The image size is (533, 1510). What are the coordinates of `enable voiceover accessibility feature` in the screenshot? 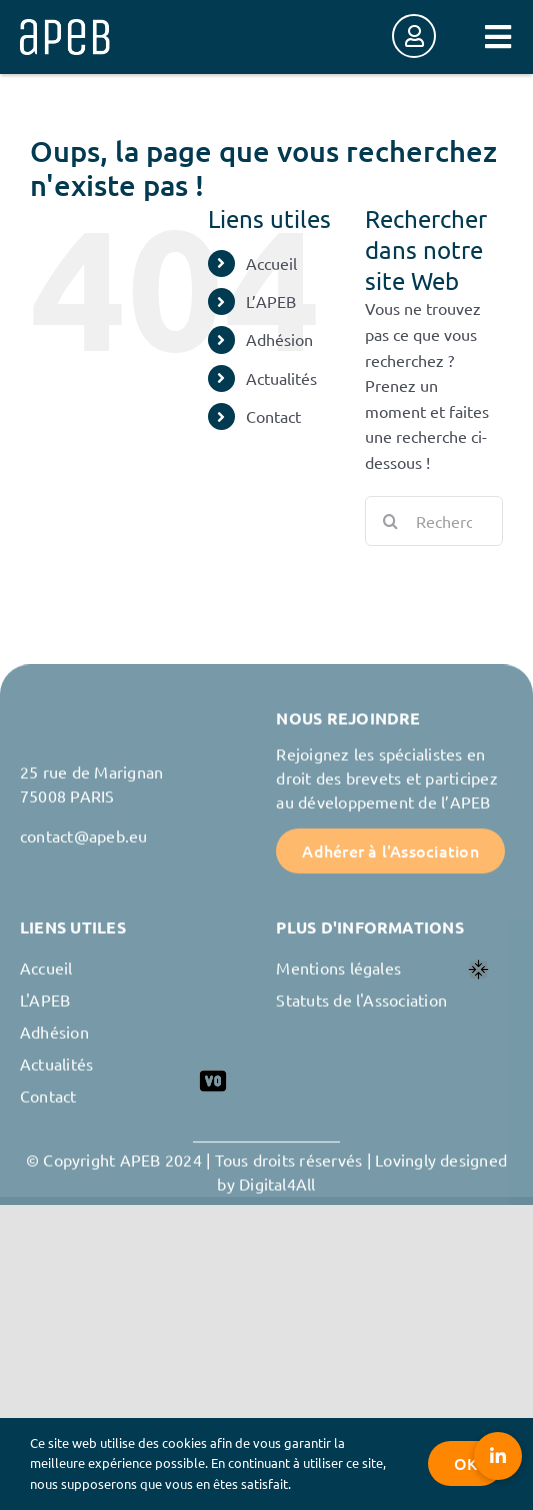 It's located at (213, 1081).